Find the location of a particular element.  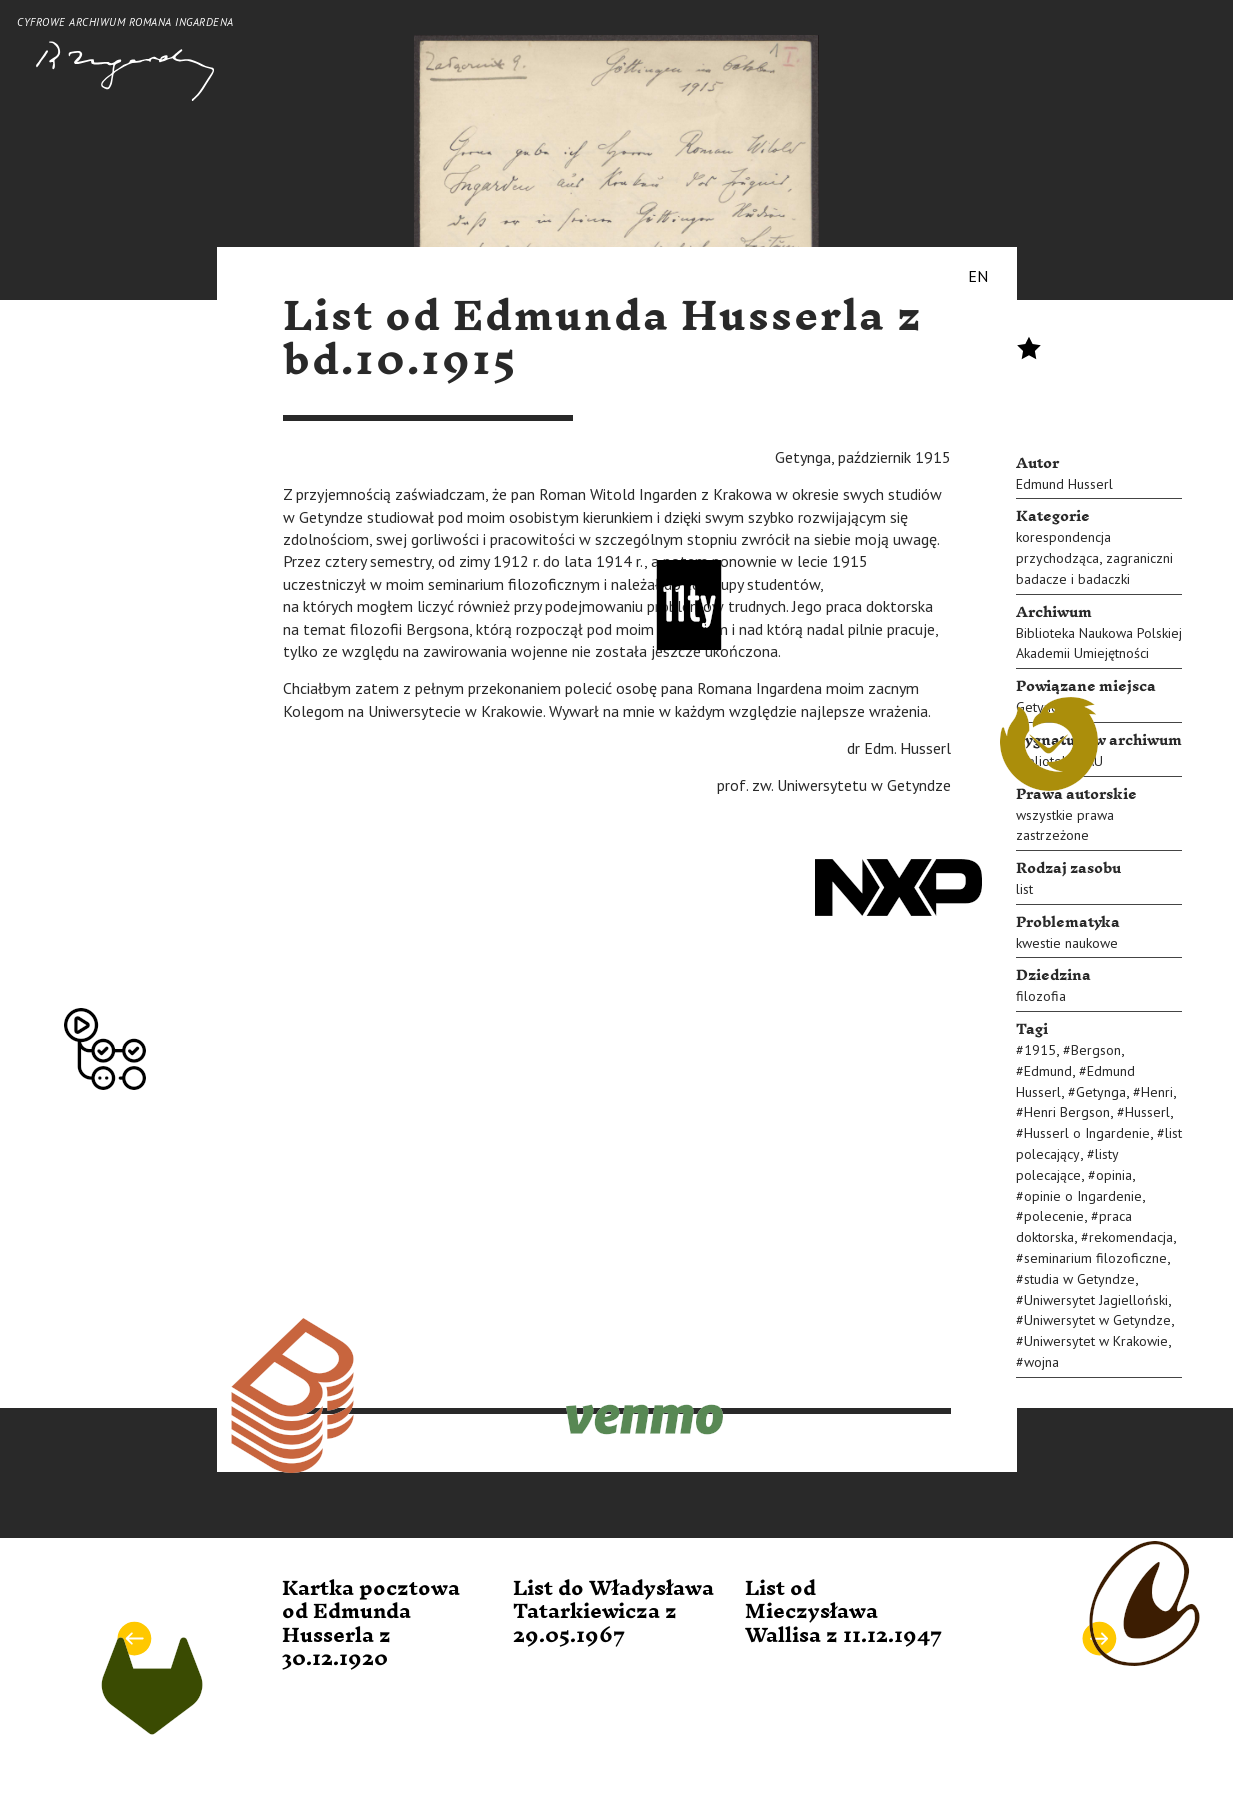

eleventy (11ty) static site generator logo is located at coordinates (689, 605).